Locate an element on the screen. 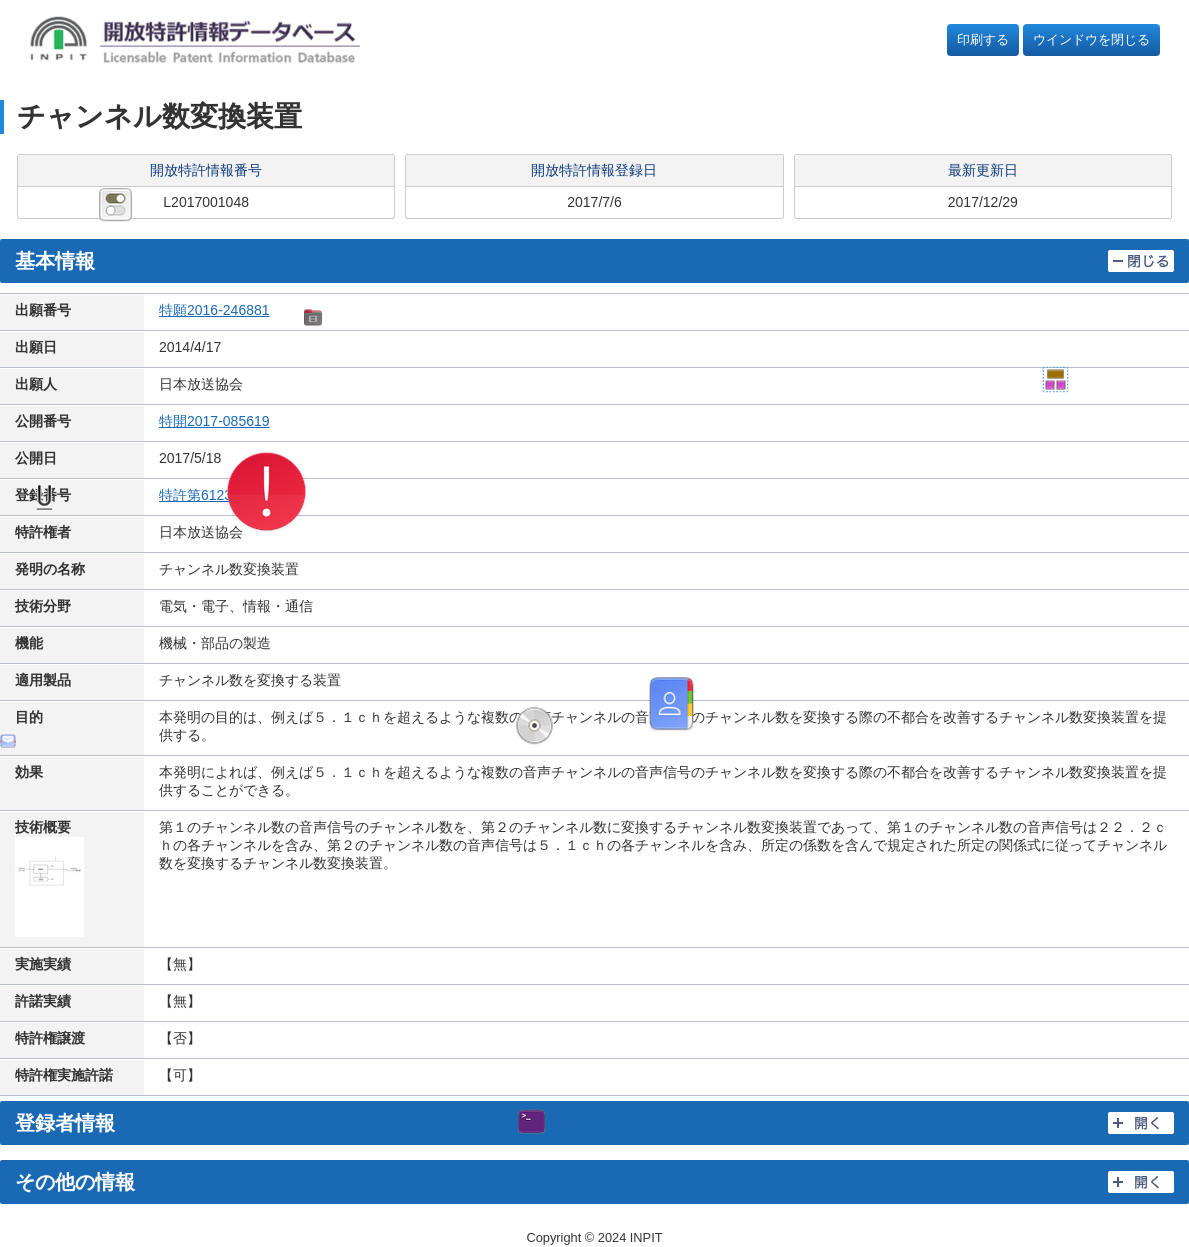  select all items in the current view is located at coordinates (1055, 379).